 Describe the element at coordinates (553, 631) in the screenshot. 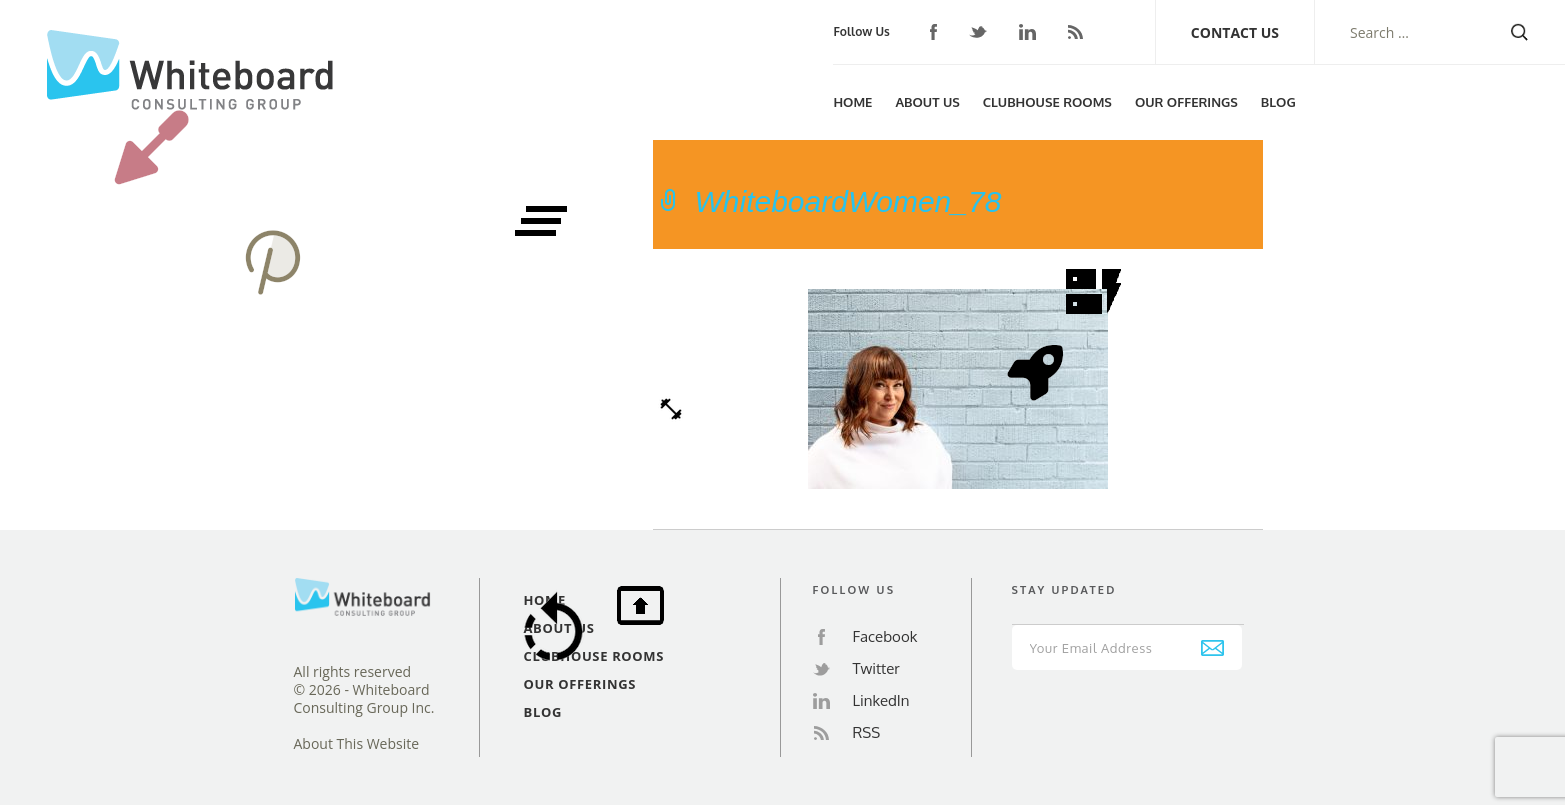

I see `rotate image counterclockwise` at that location.